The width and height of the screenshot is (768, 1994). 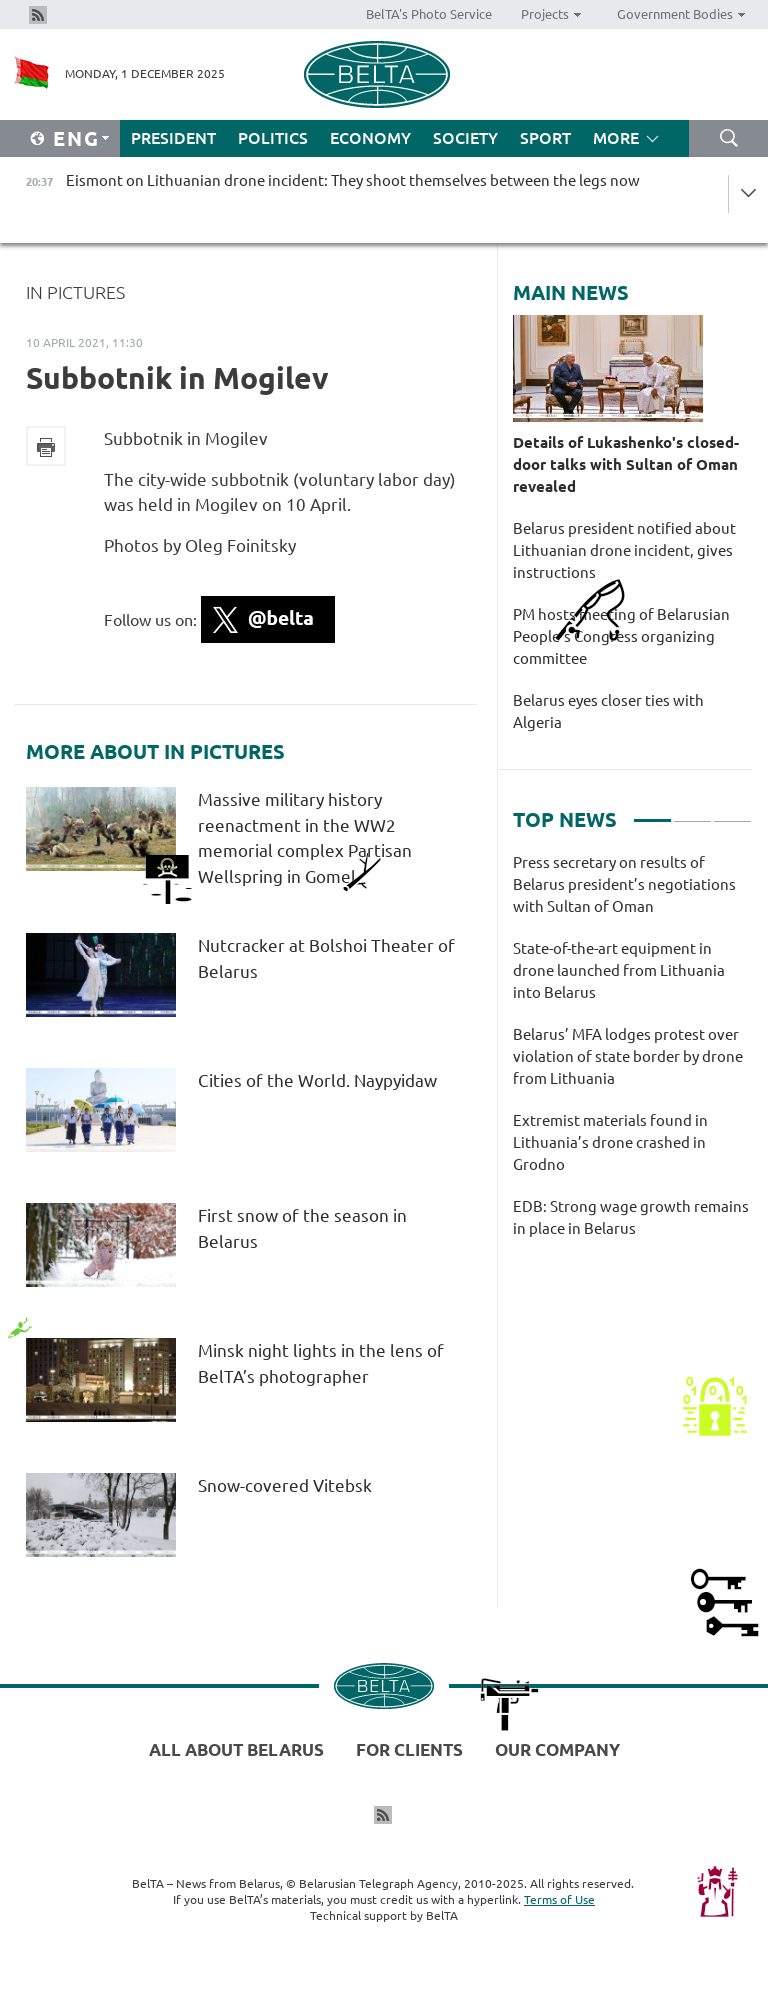 What do you see at coordinates (167, 879) in the screenshot?
I see `indicates a hazardous or danger zone in gameplay` at bounding box center [167, 879].